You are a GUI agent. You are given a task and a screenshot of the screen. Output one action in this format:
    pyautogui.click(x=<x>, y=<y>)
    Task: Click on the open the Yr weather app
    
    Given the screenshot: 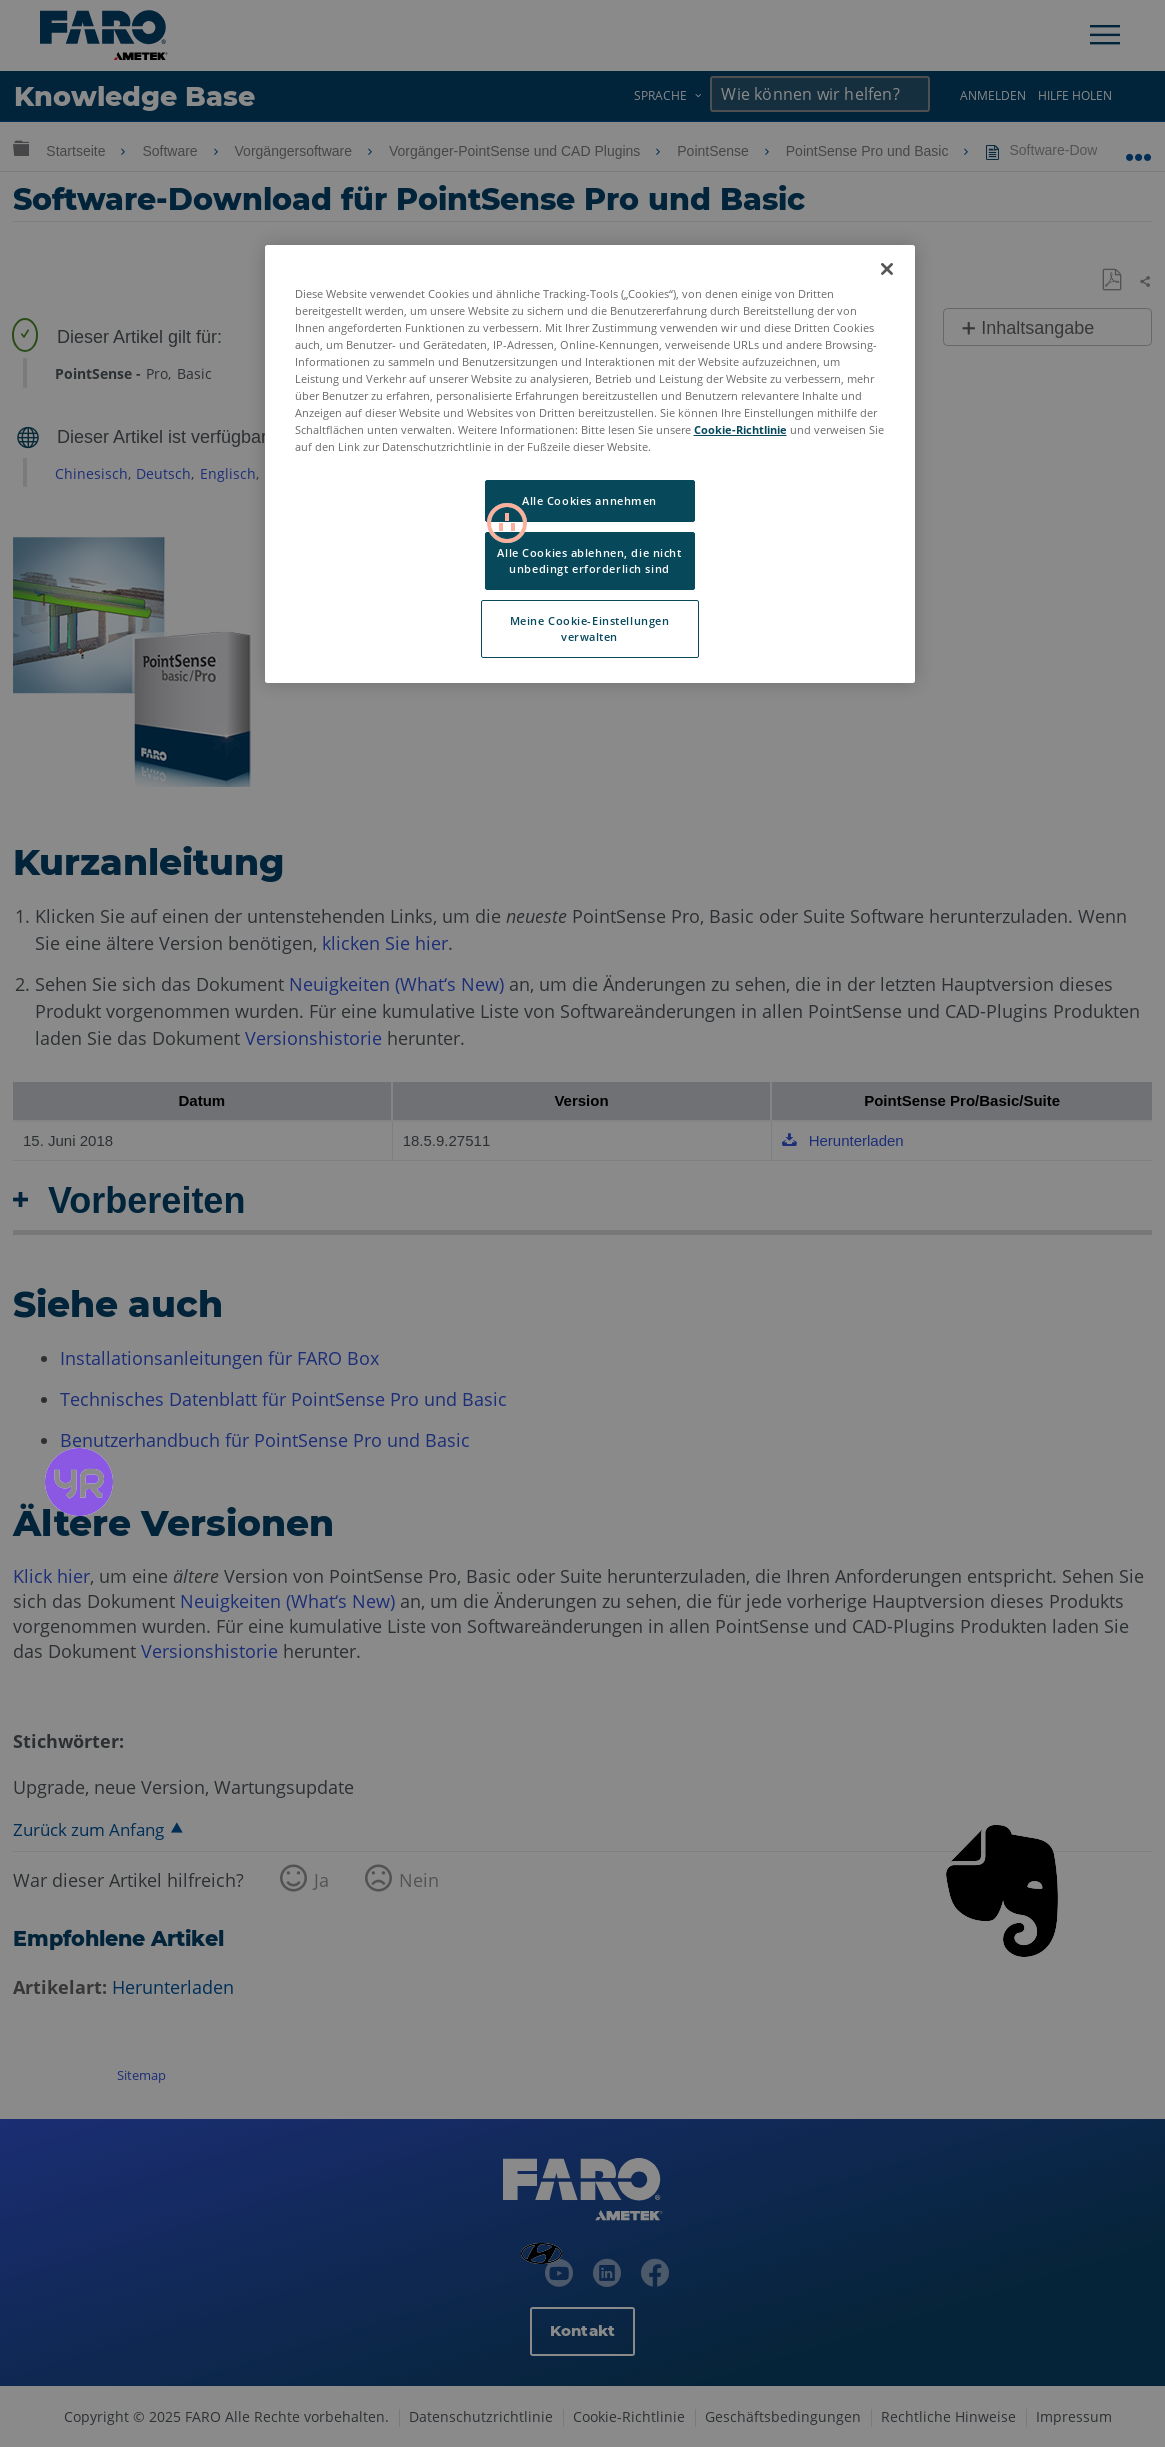 What is the action you would take?
    pyautogui.click(x=79, y=1482)
    